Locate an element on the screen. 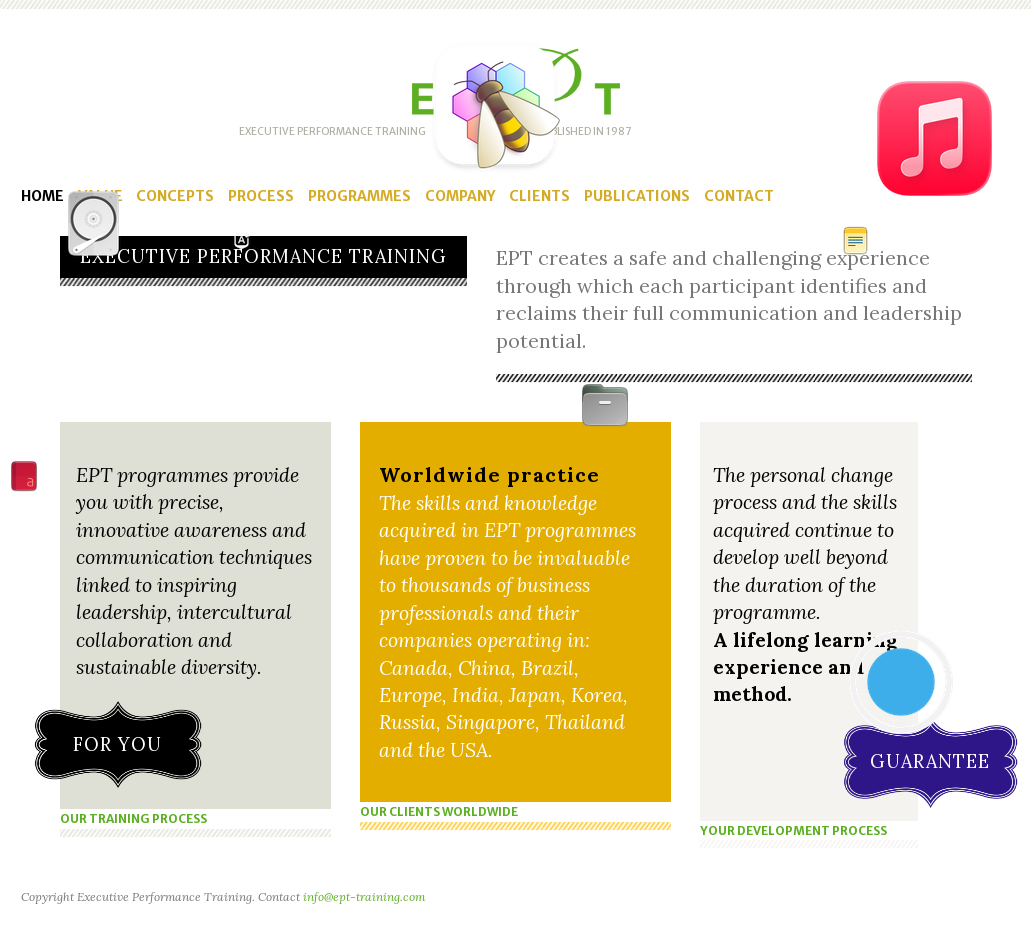  open disk management utility is located at coordinates (93, 223).